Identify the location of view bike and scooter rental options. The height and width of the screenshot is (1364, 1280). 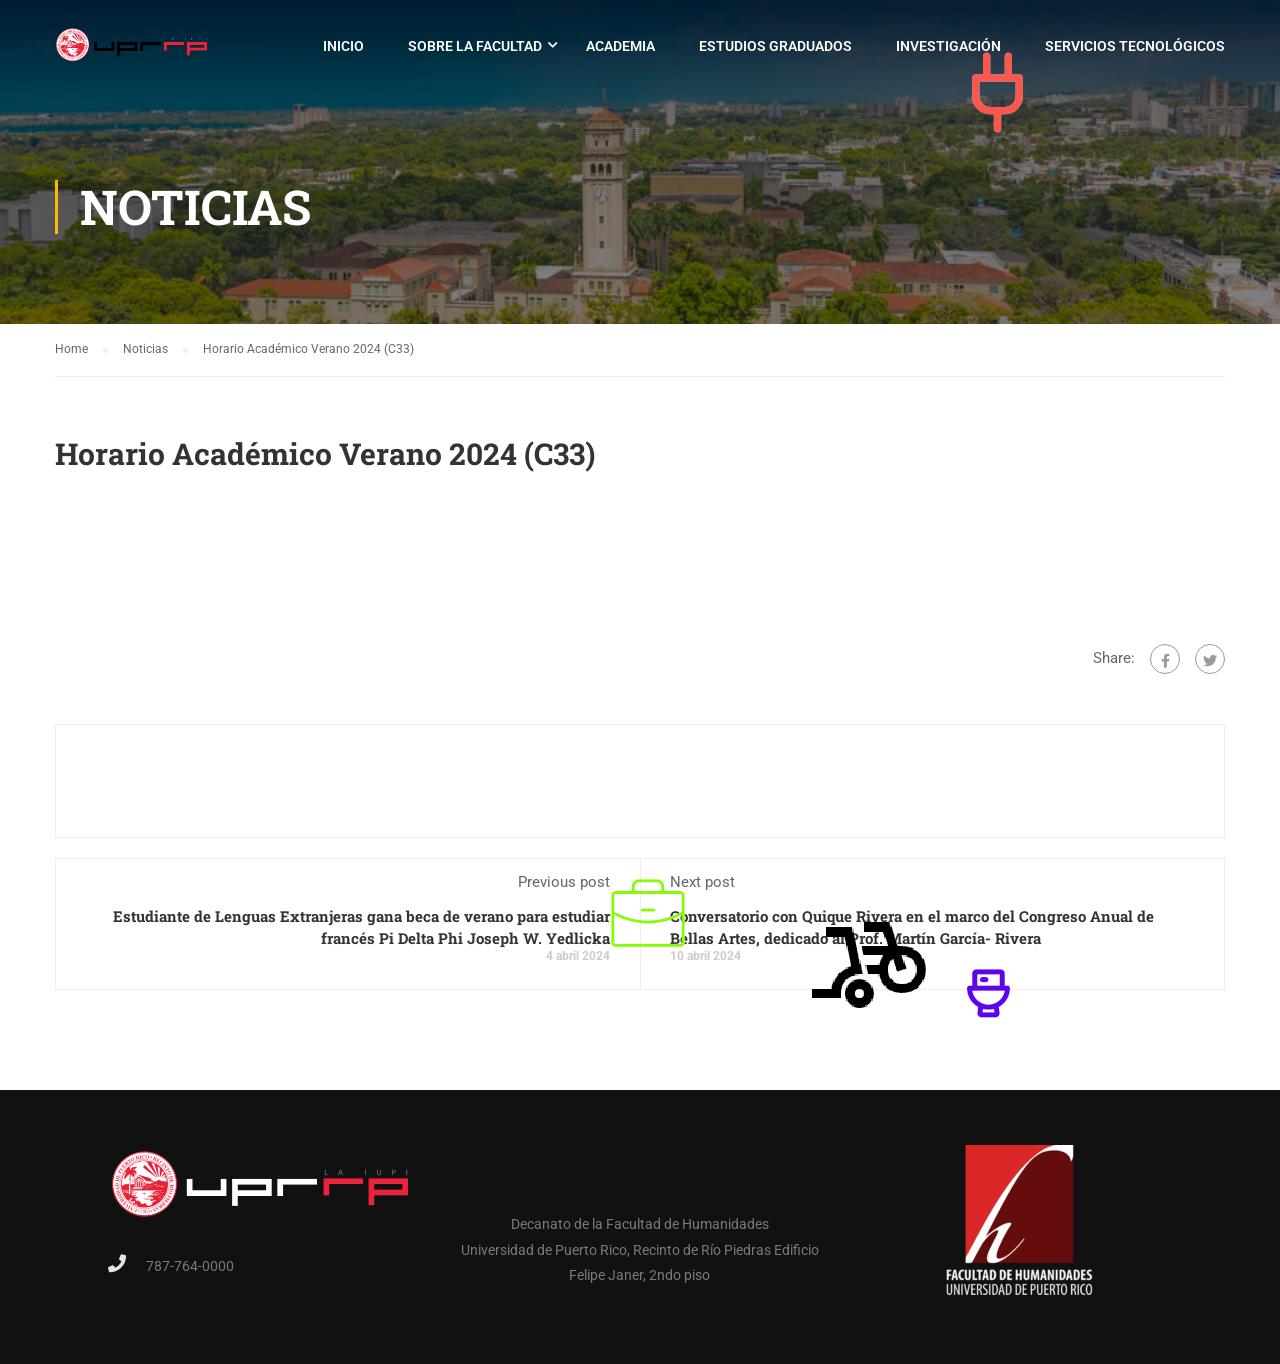
(869, 965).